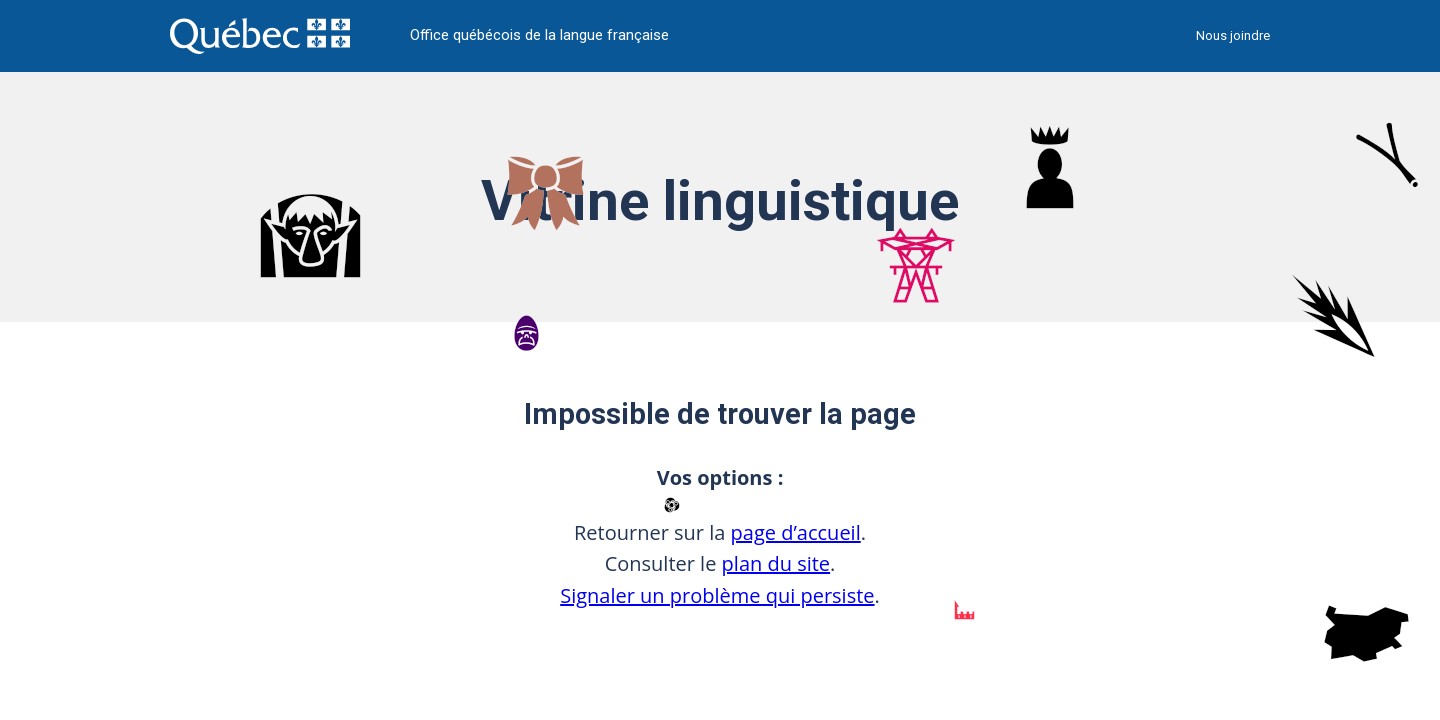 This screenshot has height=720, width=1440. Describe the element at coordinates (310, 227) in the screenshot. I see `select troll character or creature type` at that location.